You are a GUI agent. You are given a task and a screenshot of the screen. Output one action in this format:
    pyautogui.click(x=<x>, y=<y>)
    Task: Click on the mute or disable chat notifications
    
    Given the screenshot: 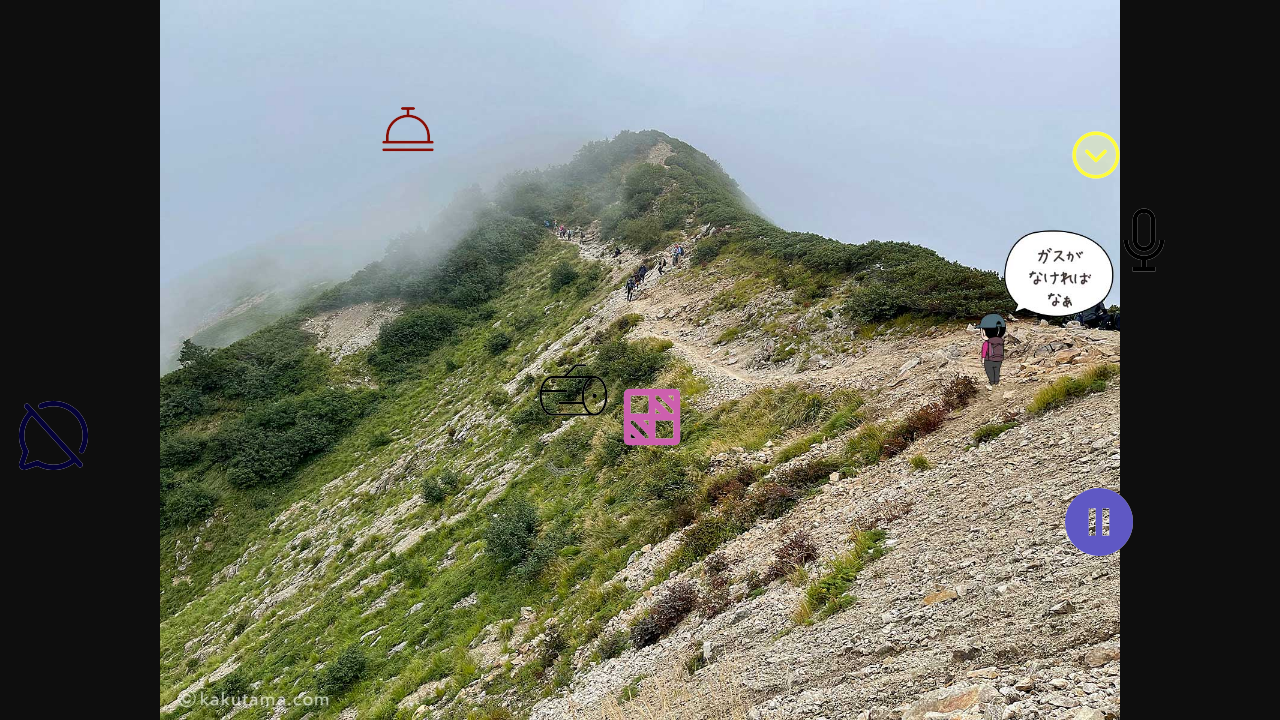 What is the action you would take?
    pyautogui.click(x=53, y=435)
    